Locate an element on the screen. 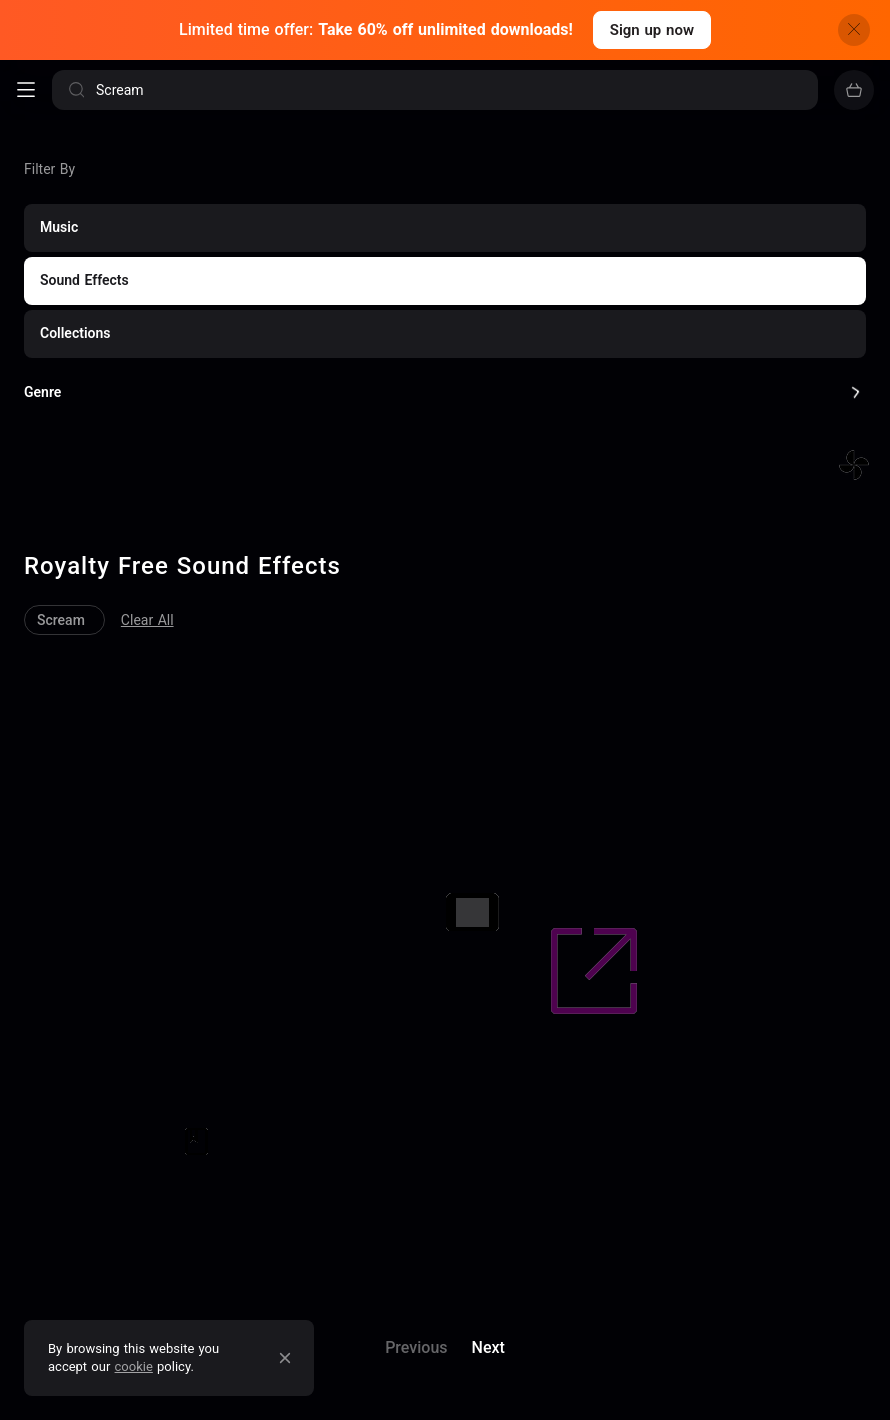  switch to tablet view or layout is located at coordinates (472, 912).